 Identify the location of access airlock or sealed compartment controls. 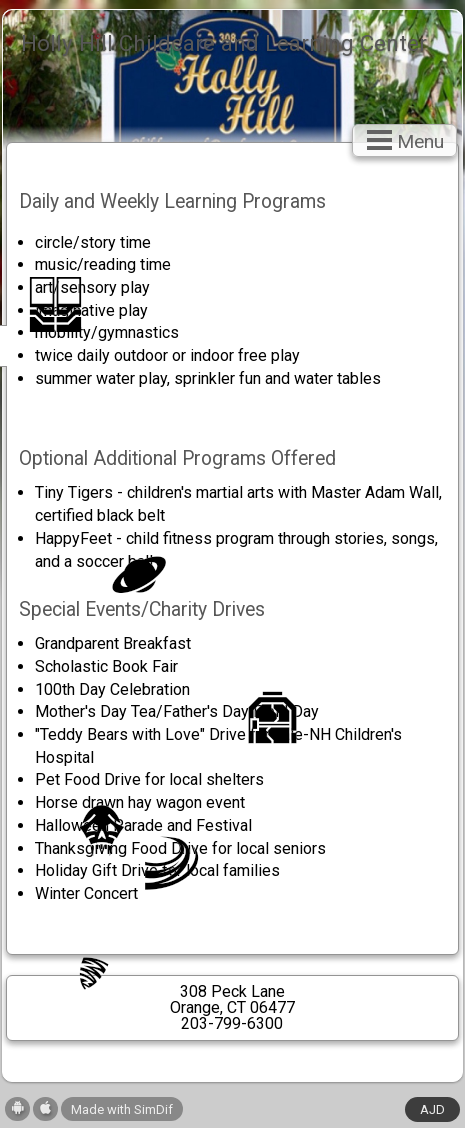
(272, 717).